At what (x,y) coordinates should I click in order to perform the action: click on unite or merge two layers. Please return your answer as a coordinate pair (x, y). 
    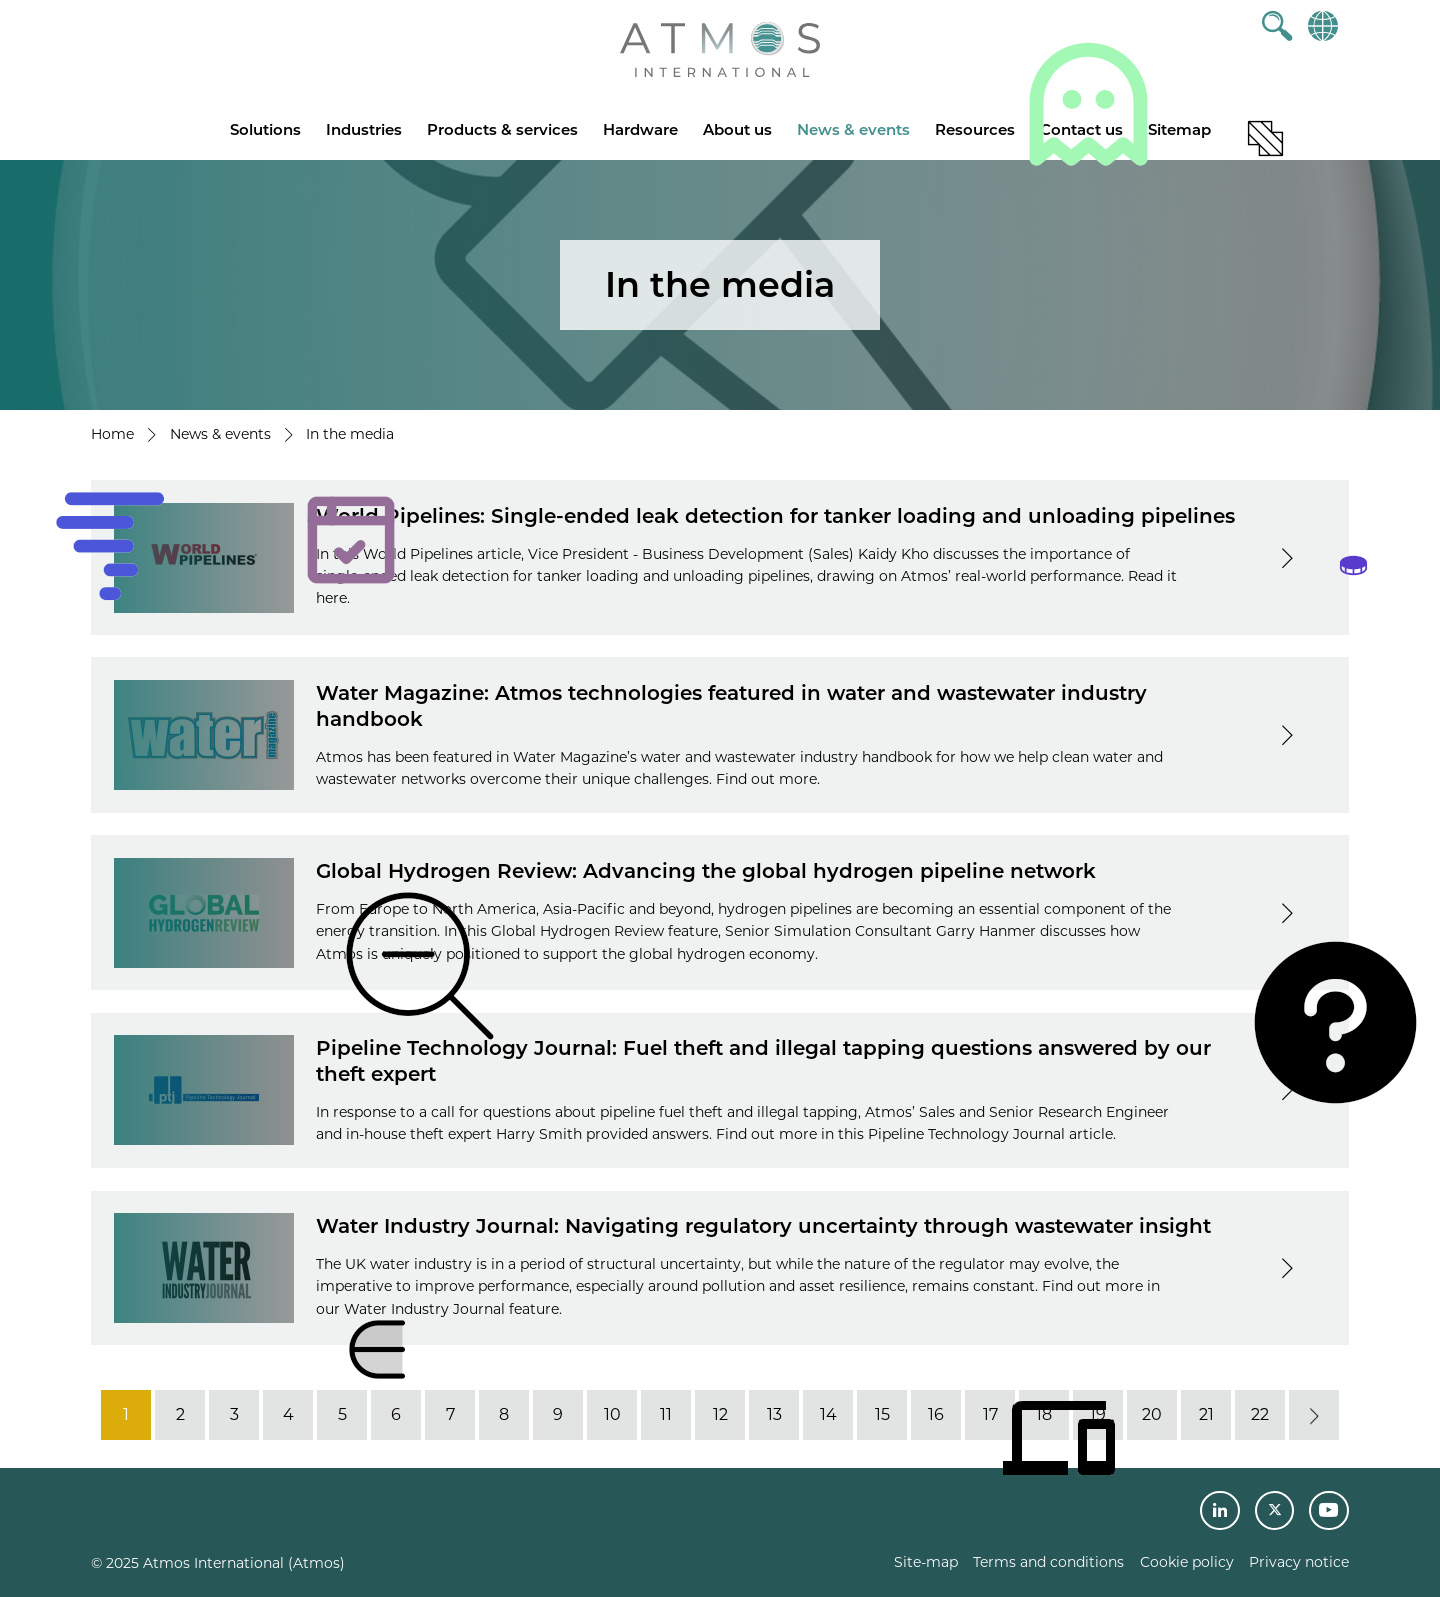
    Looking at the image, I should click on (1265, 138).